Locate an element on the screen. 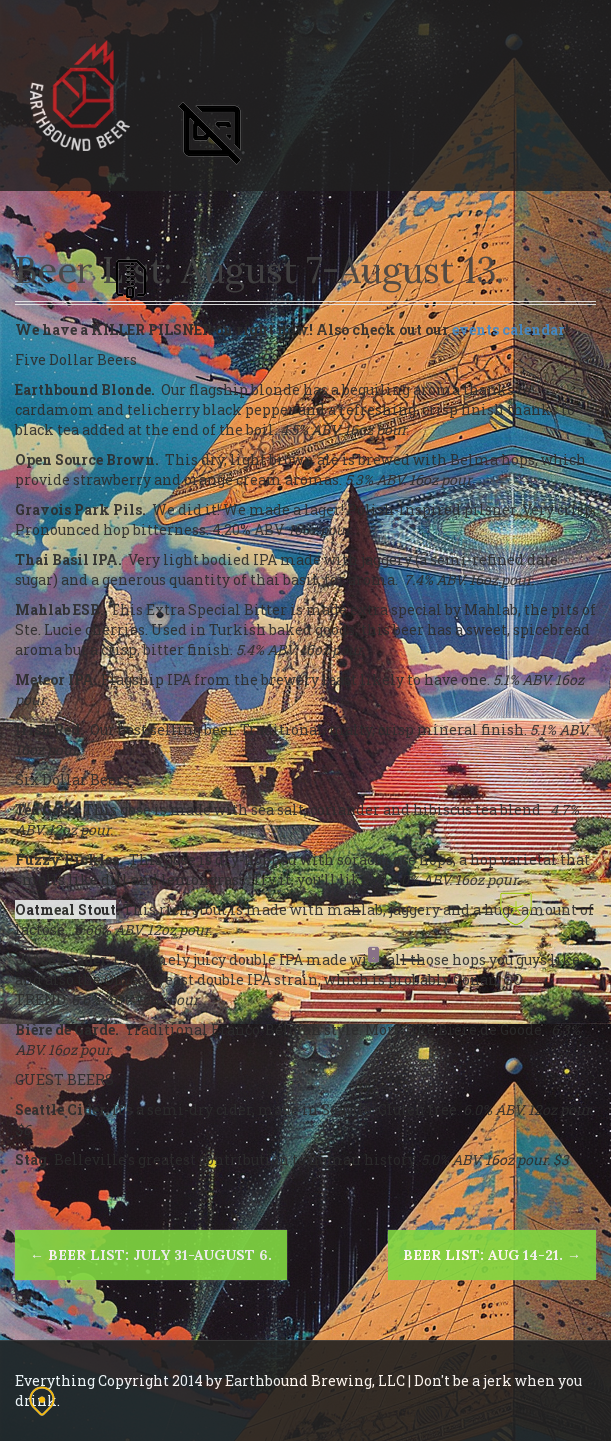 Image resolution: width=611 pixels, height=1441 pixels. view security rating or trust status is located at coordinates (516, 907).